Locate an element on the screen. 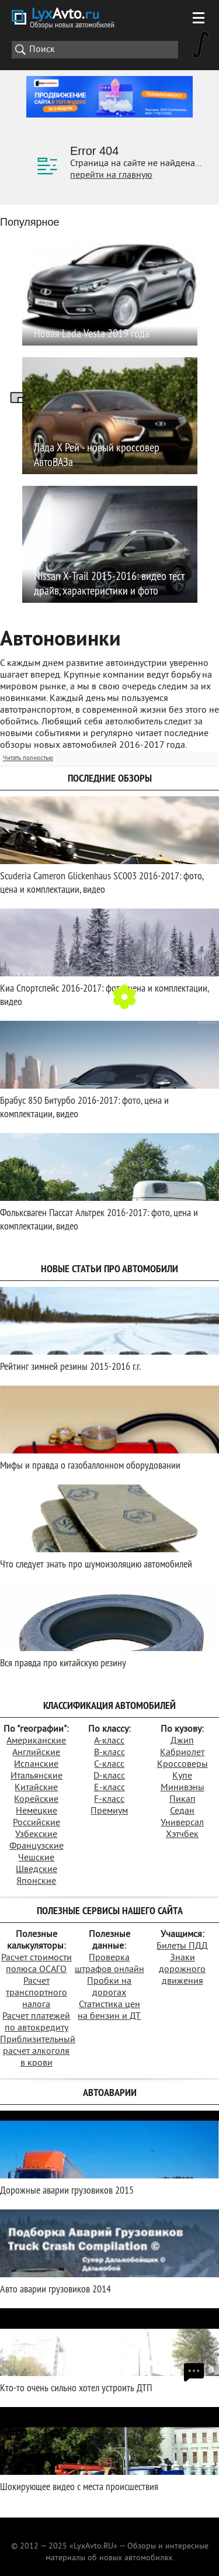  enable picture-in-picture mode is located at coordinates (18, 398).